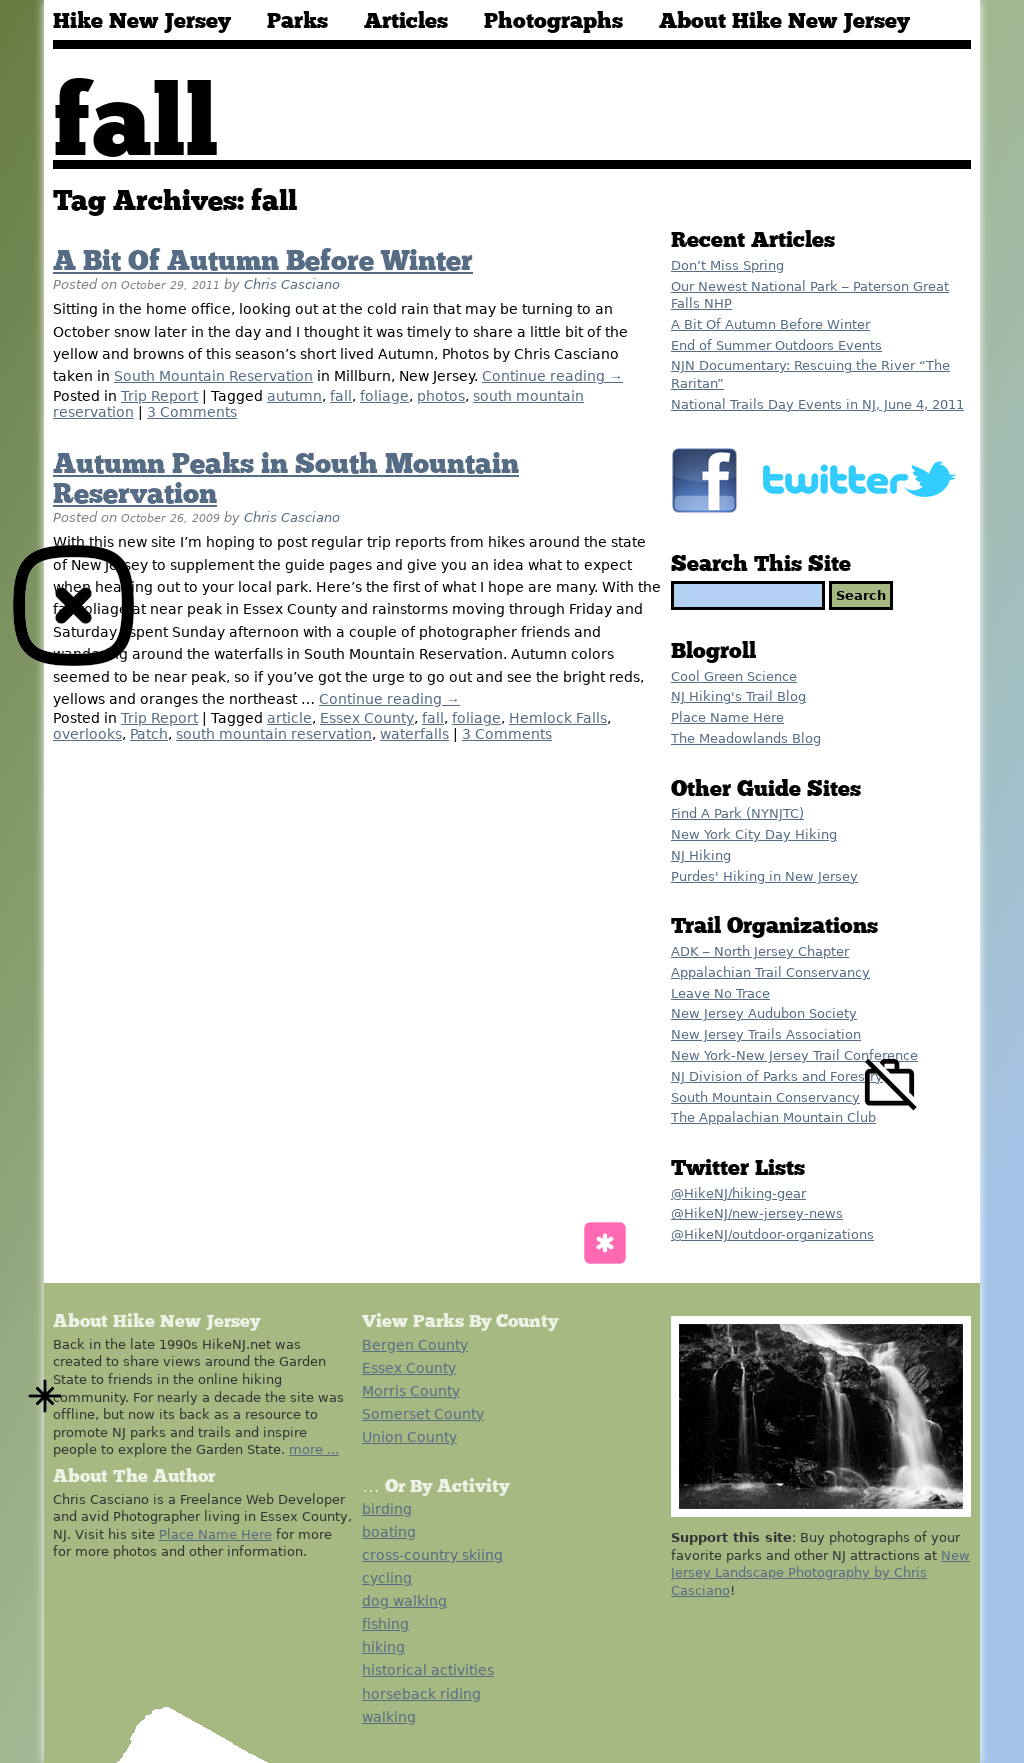  Describe the element at coordinates (73, 605) in the screenshot. I see `close or dismiss a modal window` at that location.